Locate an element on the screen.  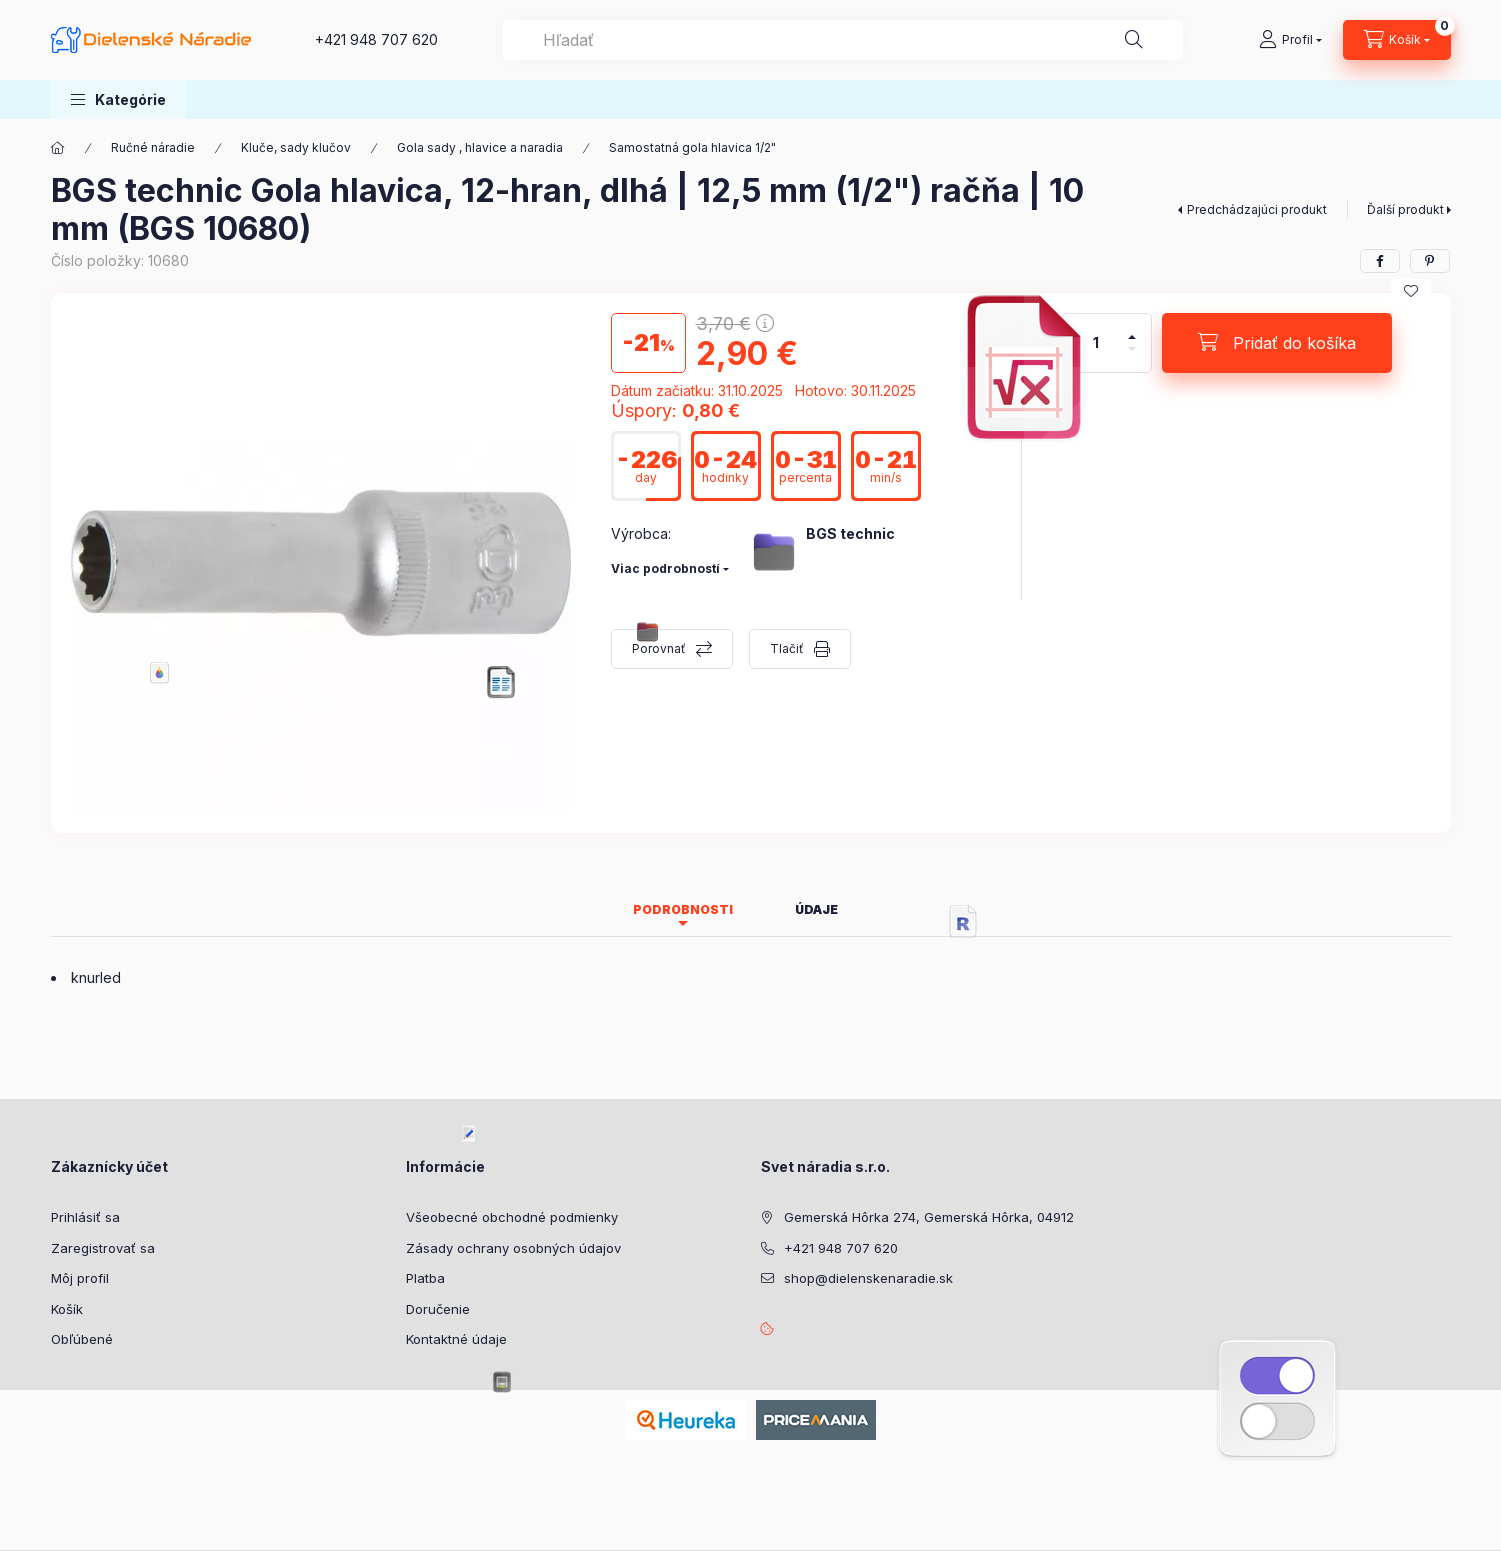
sega genesis/32x rom file is located at coordinates (502, 1382).